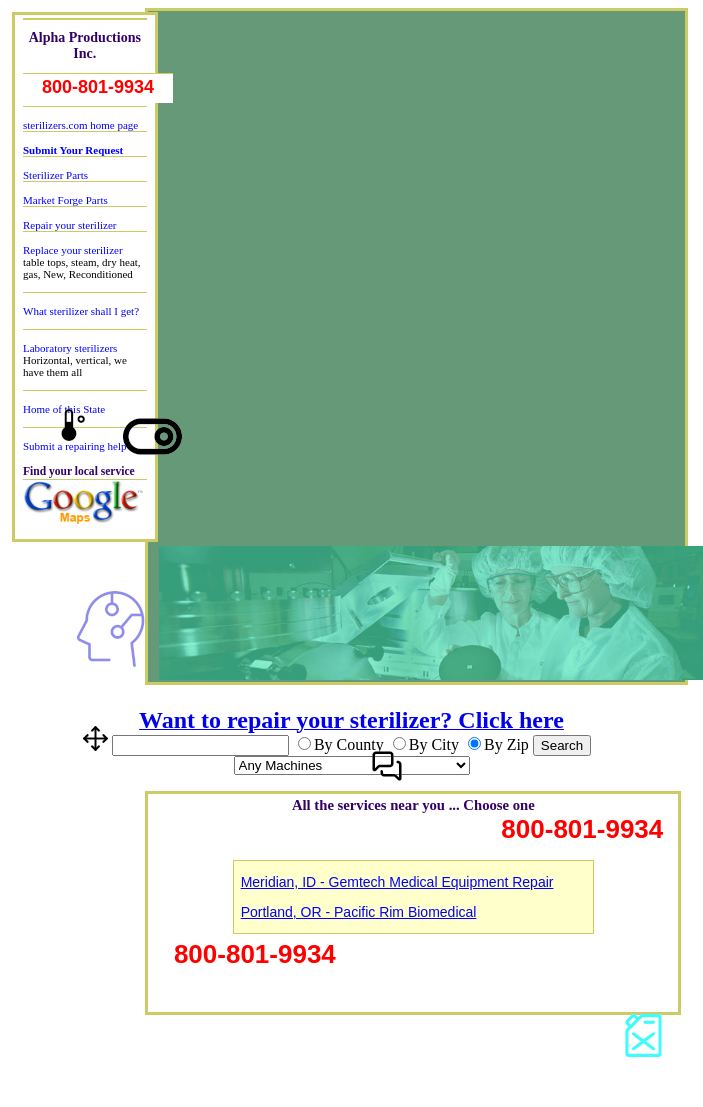 This screenshot has width=703, height=1107. Describe the element at coordinates (643, 1035) in the screenshot. I see `indicates fuel or gas-related settings` at that location.